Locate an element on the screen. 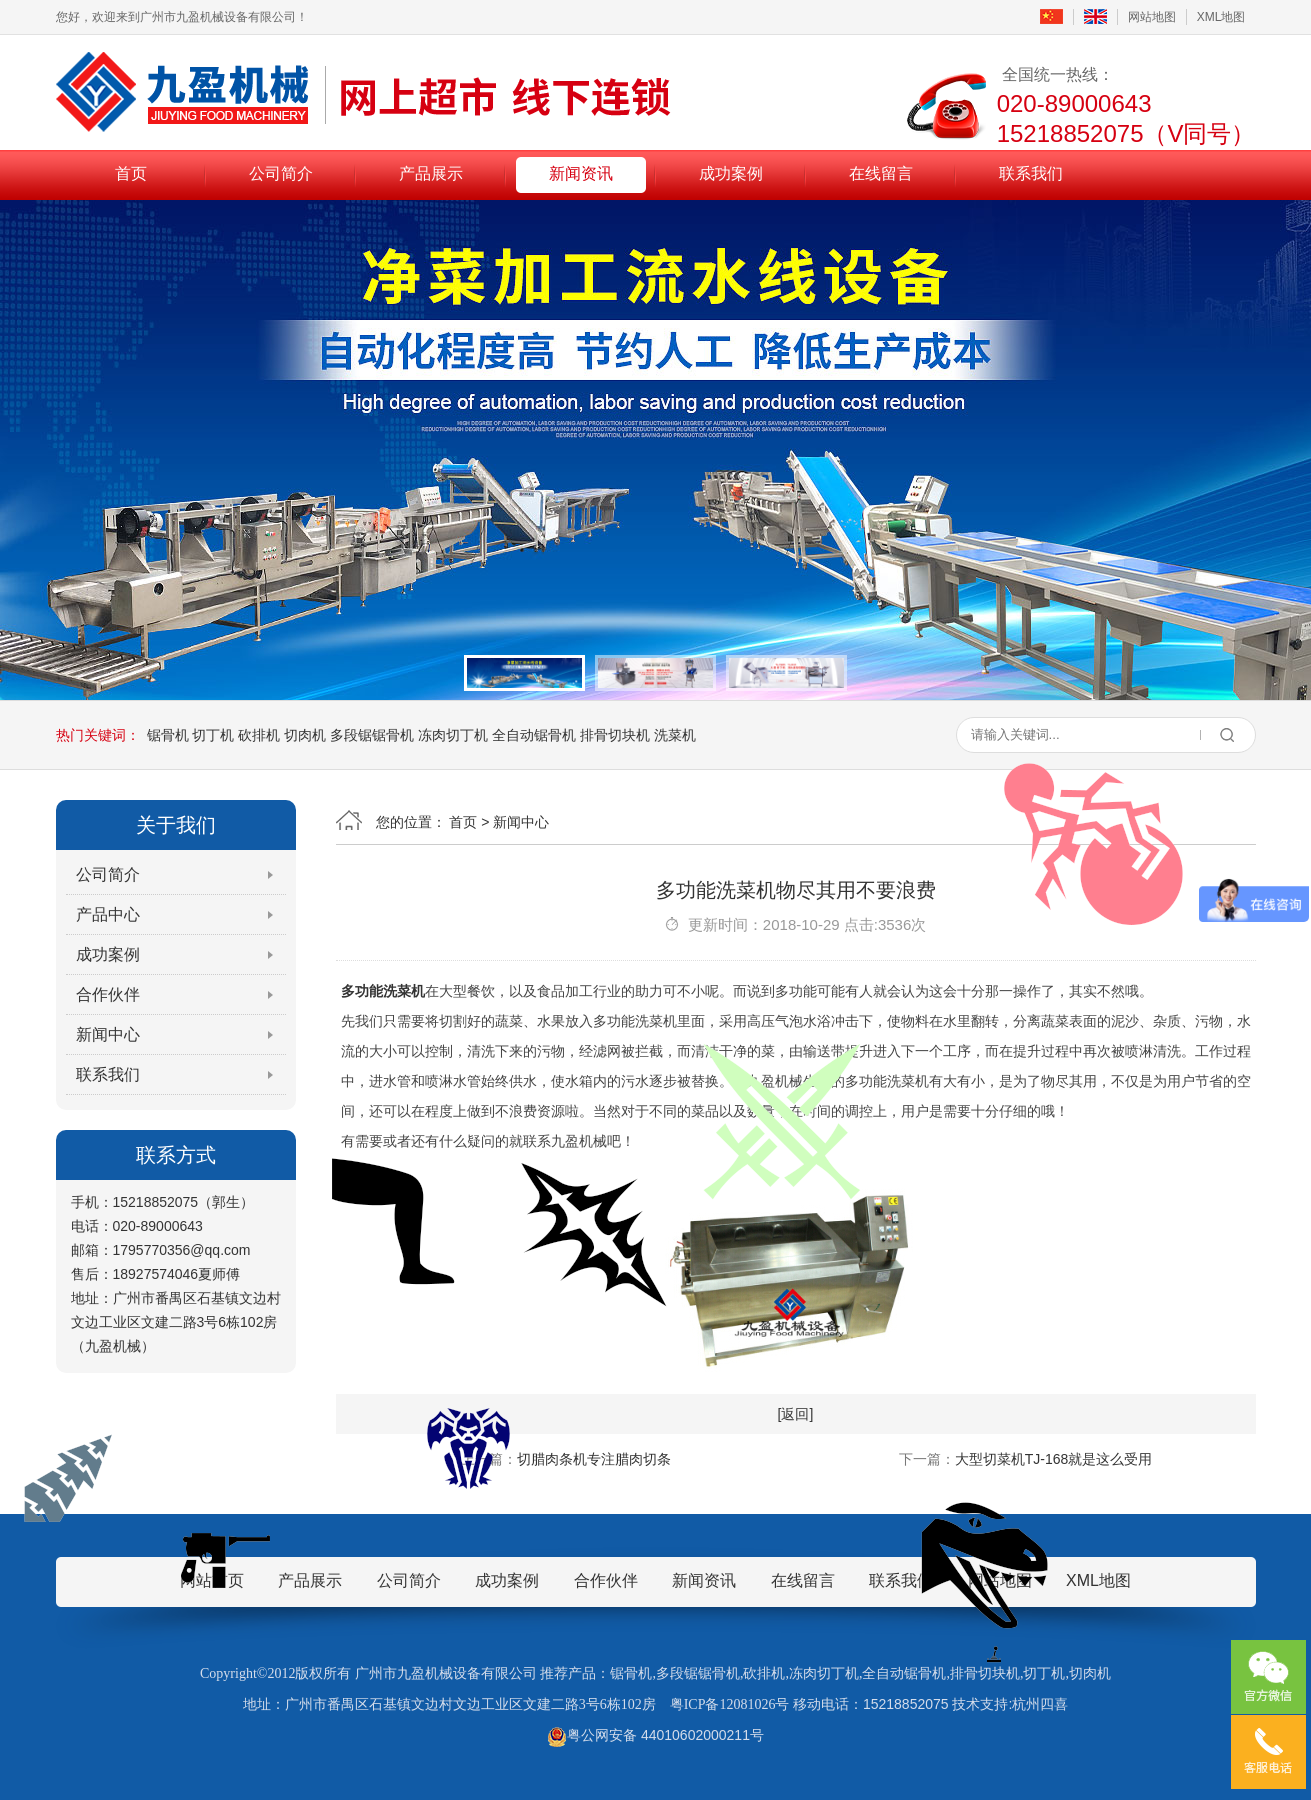 The image size is (1311, 1800). select gargoyle character or unit is located at coordinates (468, 1448).